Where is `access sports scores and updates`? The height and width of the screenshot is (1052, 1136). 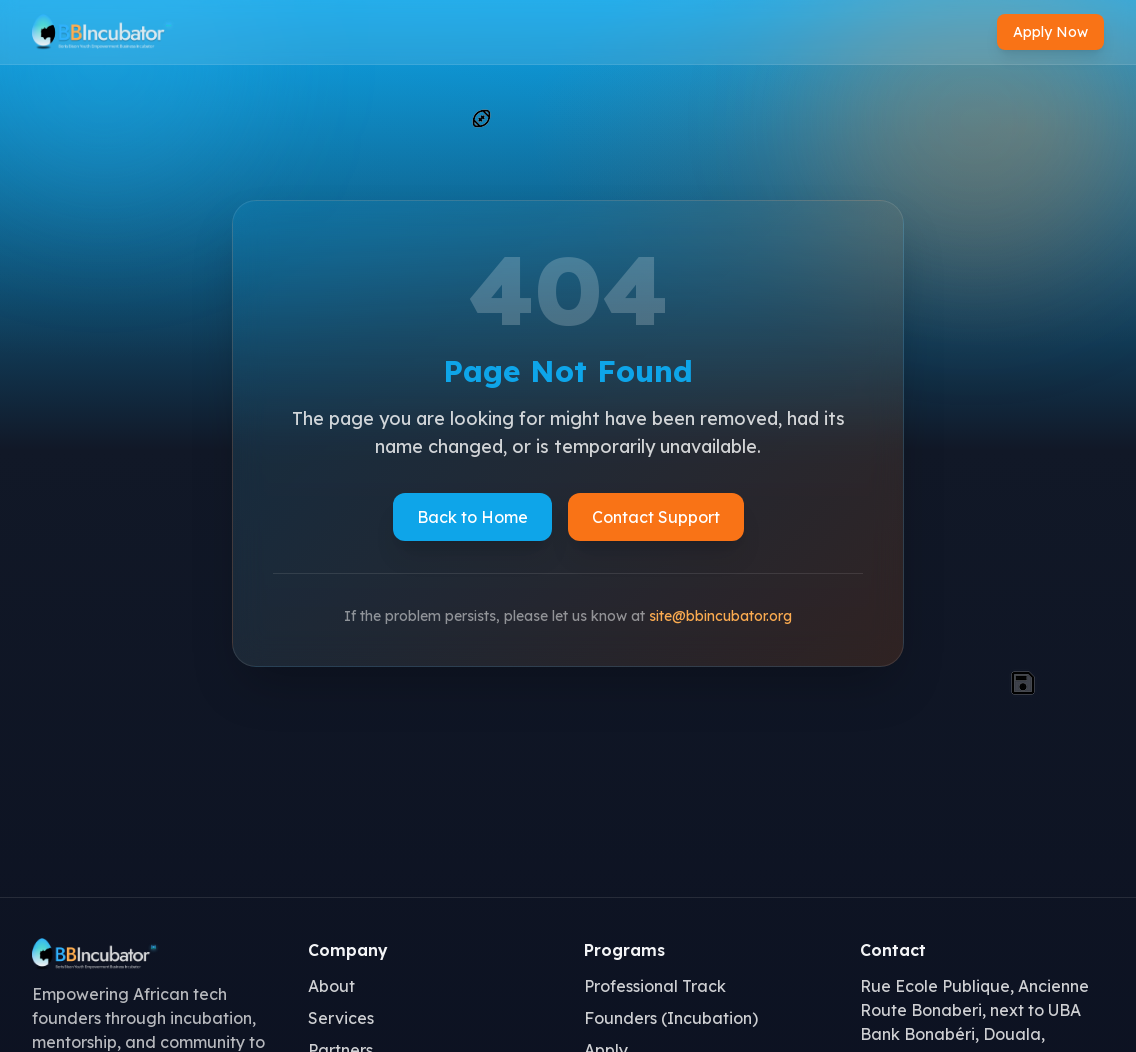 access sports scores and updates is located at coordinates (481, 118).